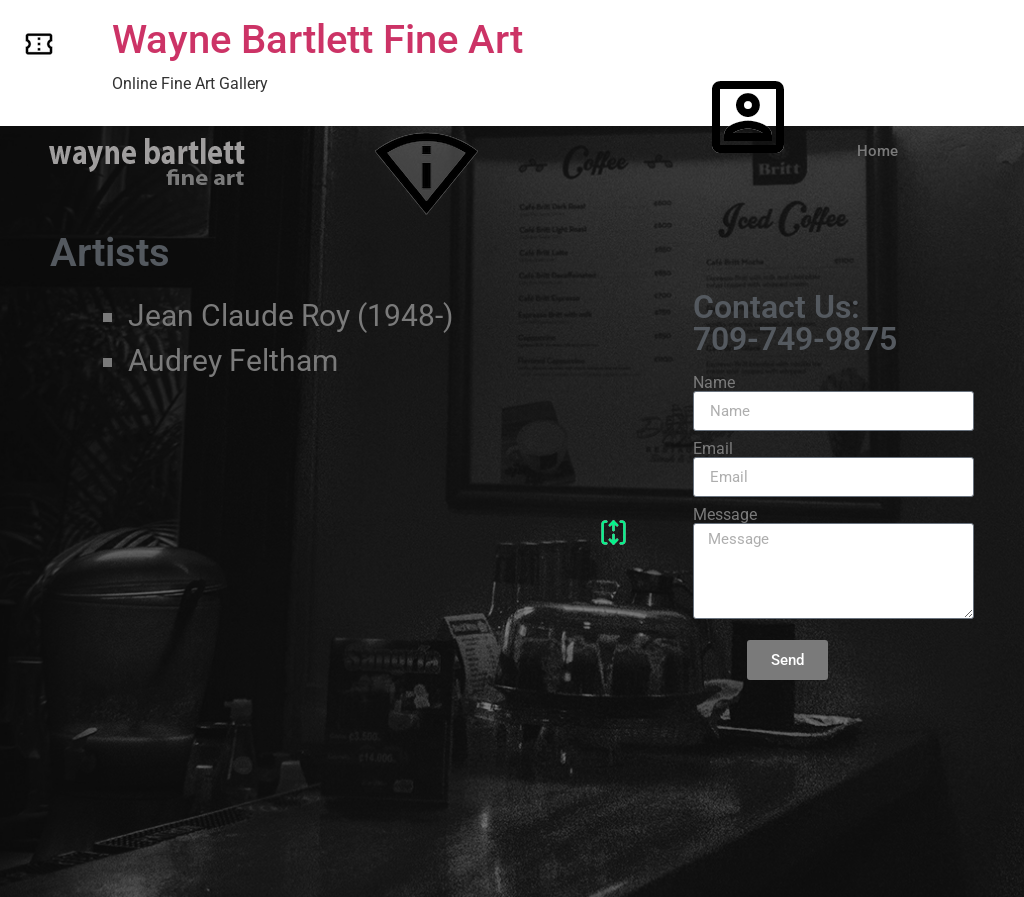 This screenshot has width=1024, height=897. Describe the element at coordinates (426, 171) in the screenshot. I see `view wifi network information` at that location.